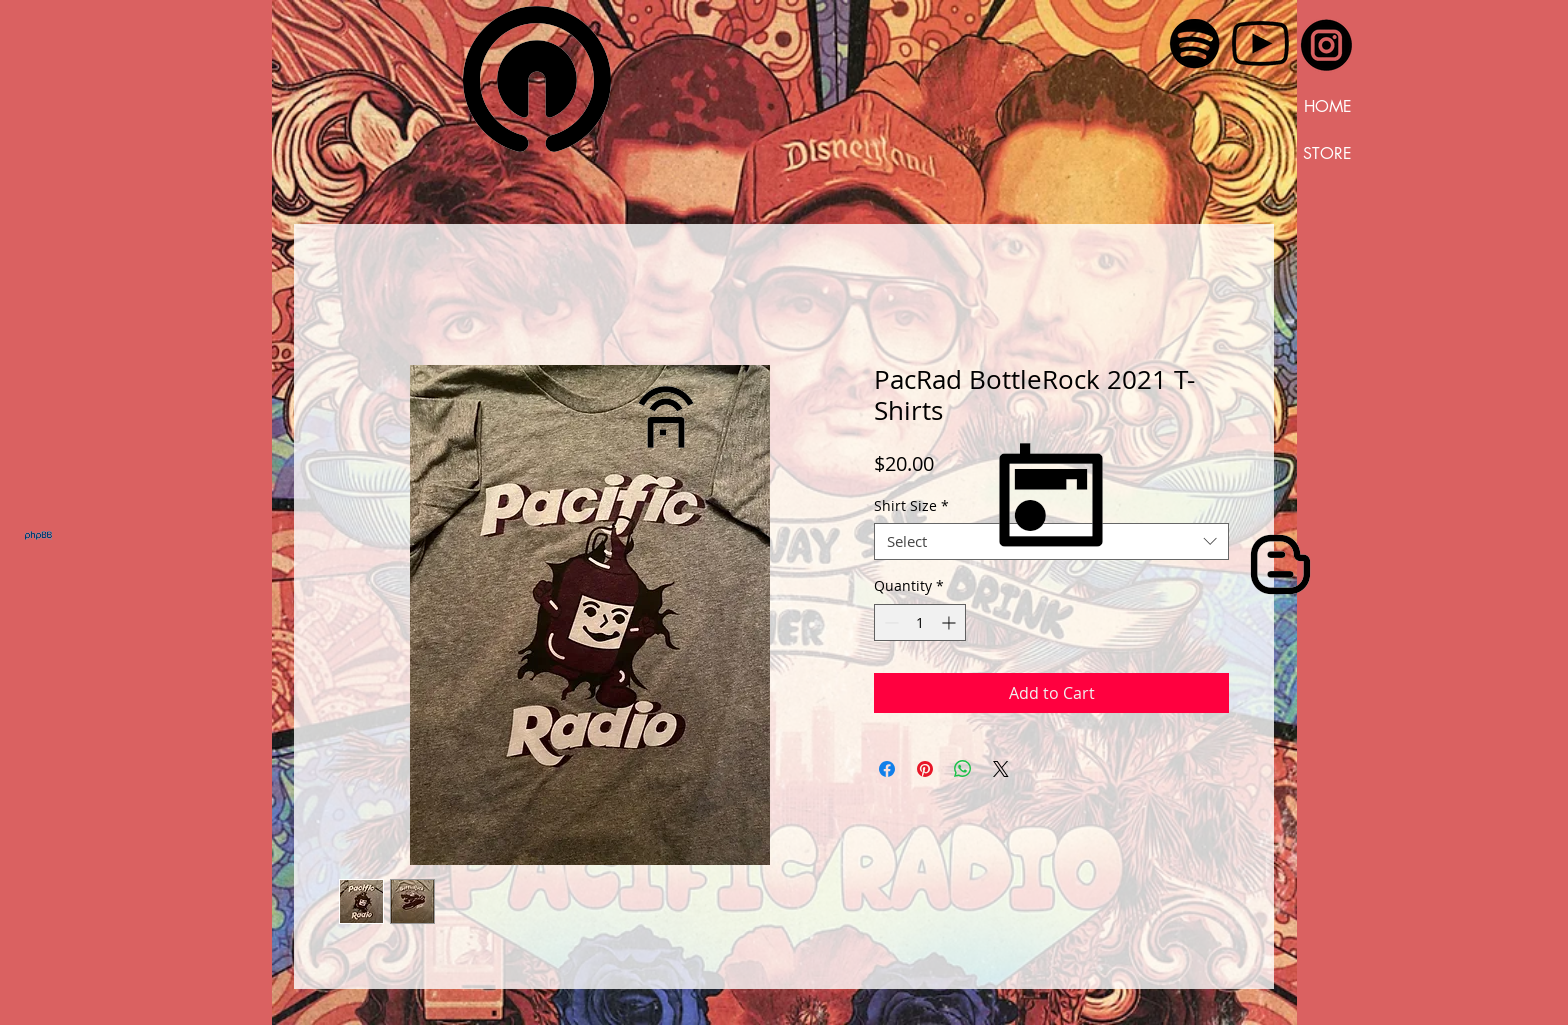 This screenshot has height=1025, width=1568. Describe the element at coordinates (666, 417) in the screenshot. I see `control a connected smart device` at that location.